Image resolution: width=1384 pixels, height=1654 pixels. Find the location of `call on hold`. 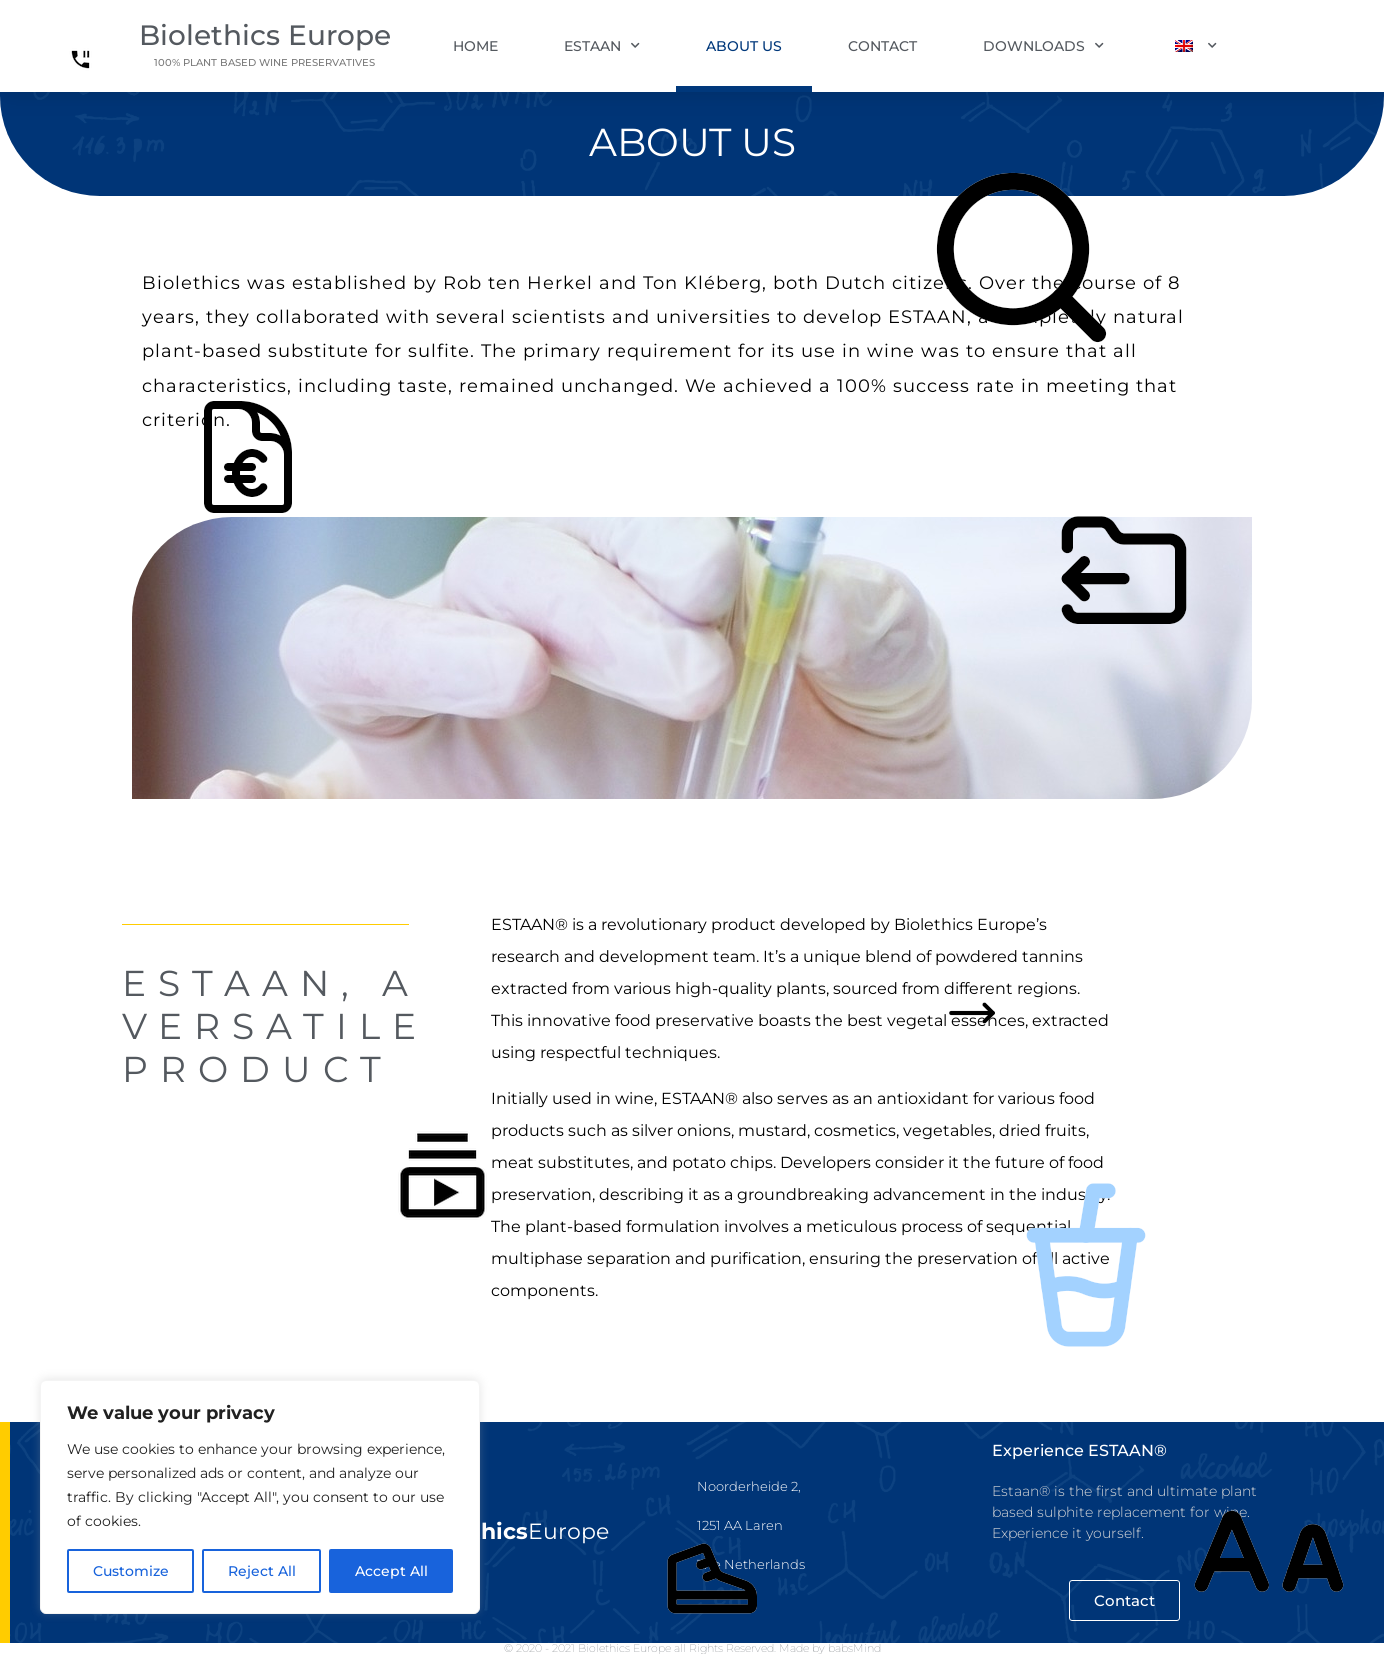

call on hold is located at coordinates (80, 59).